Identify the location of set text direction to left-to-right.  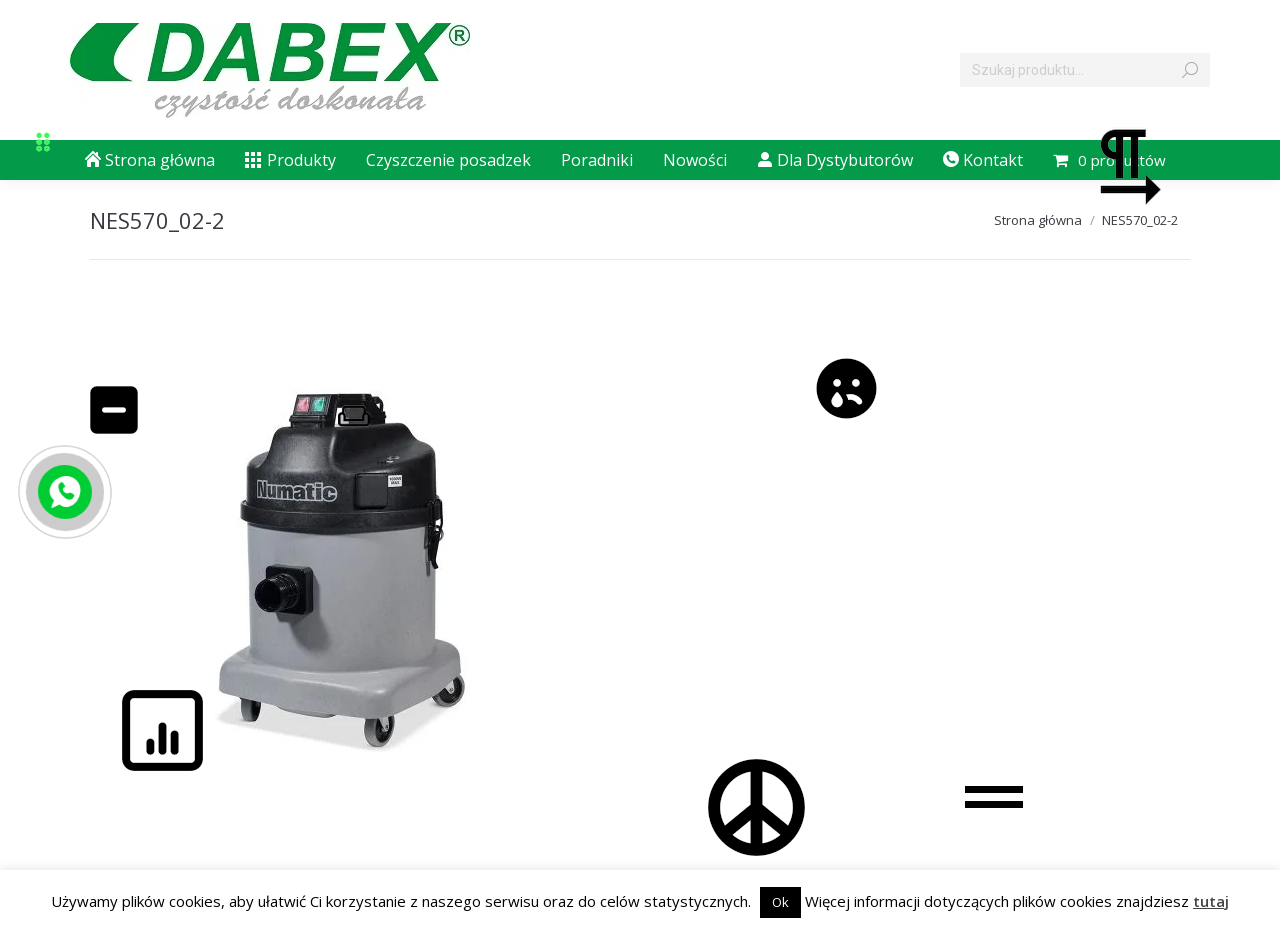
(1127, 167).